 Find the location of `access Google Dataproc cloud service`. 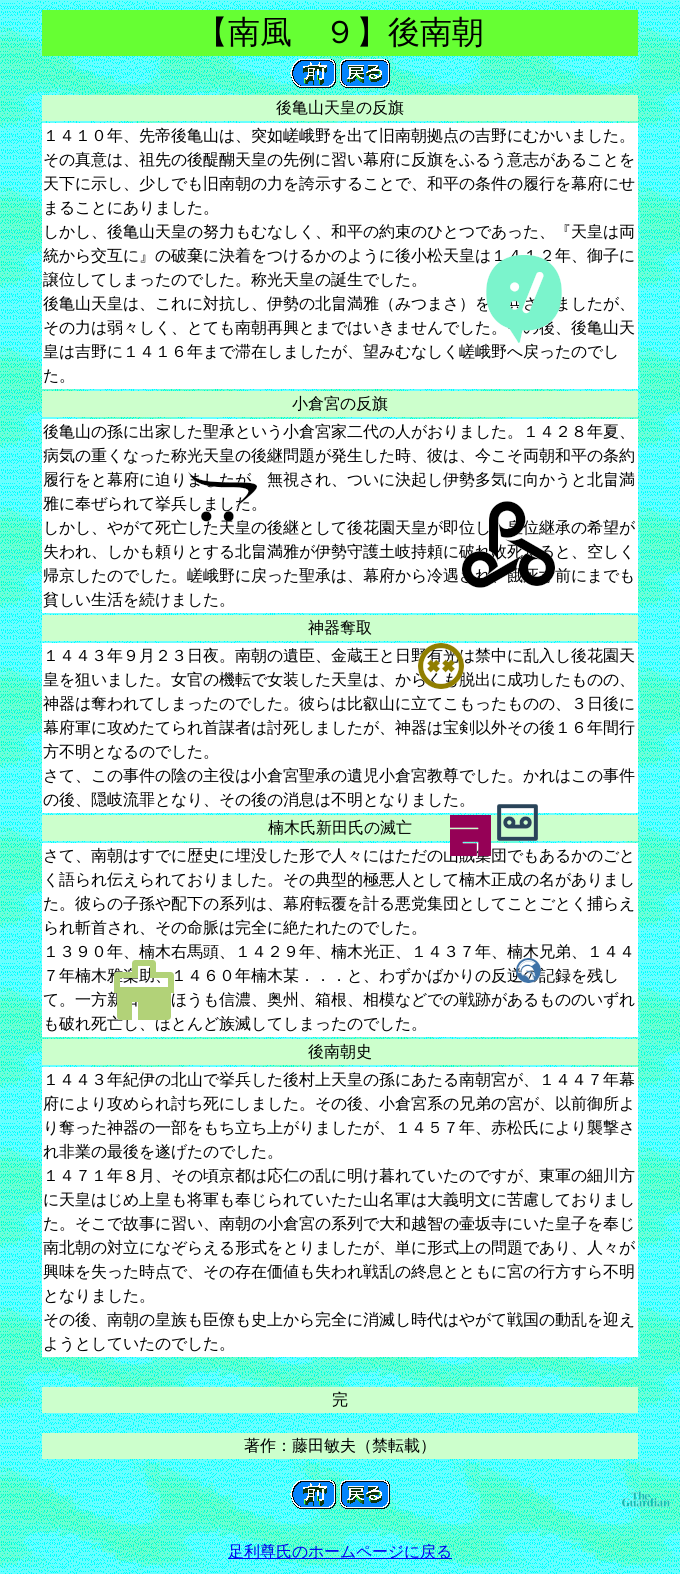

access Google Dataproc cloud service is located at coordinates (508, 544).